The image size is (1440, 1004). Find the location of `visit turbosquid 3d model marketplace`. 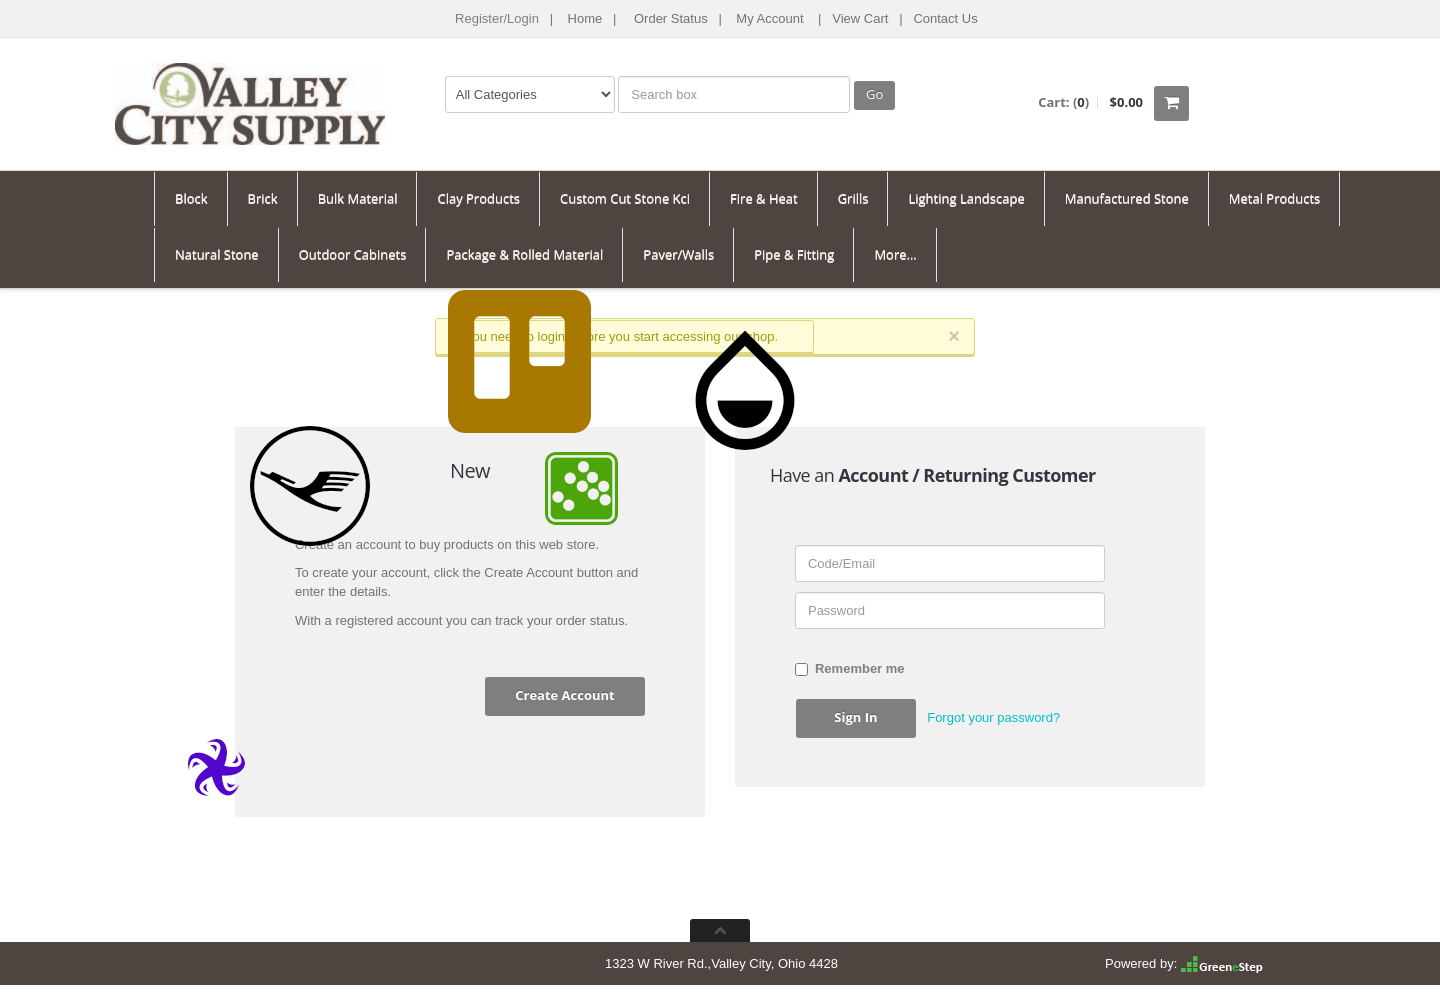

visit turbosquid 3d model marketplace is located at coordinates (216, 767).